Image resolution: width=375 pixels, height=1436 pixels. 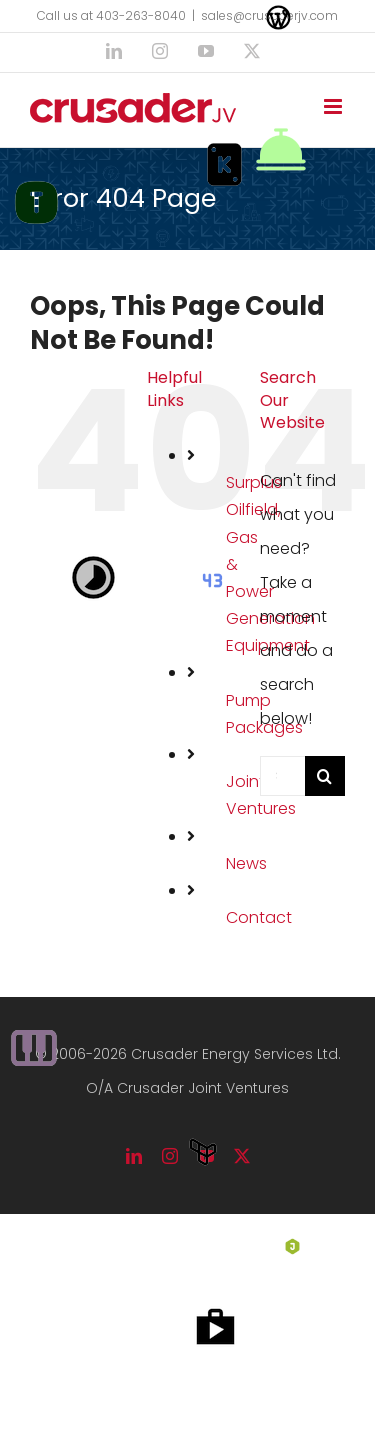 I want to click on access timelapse camera mode, so click(x=93, y=577).